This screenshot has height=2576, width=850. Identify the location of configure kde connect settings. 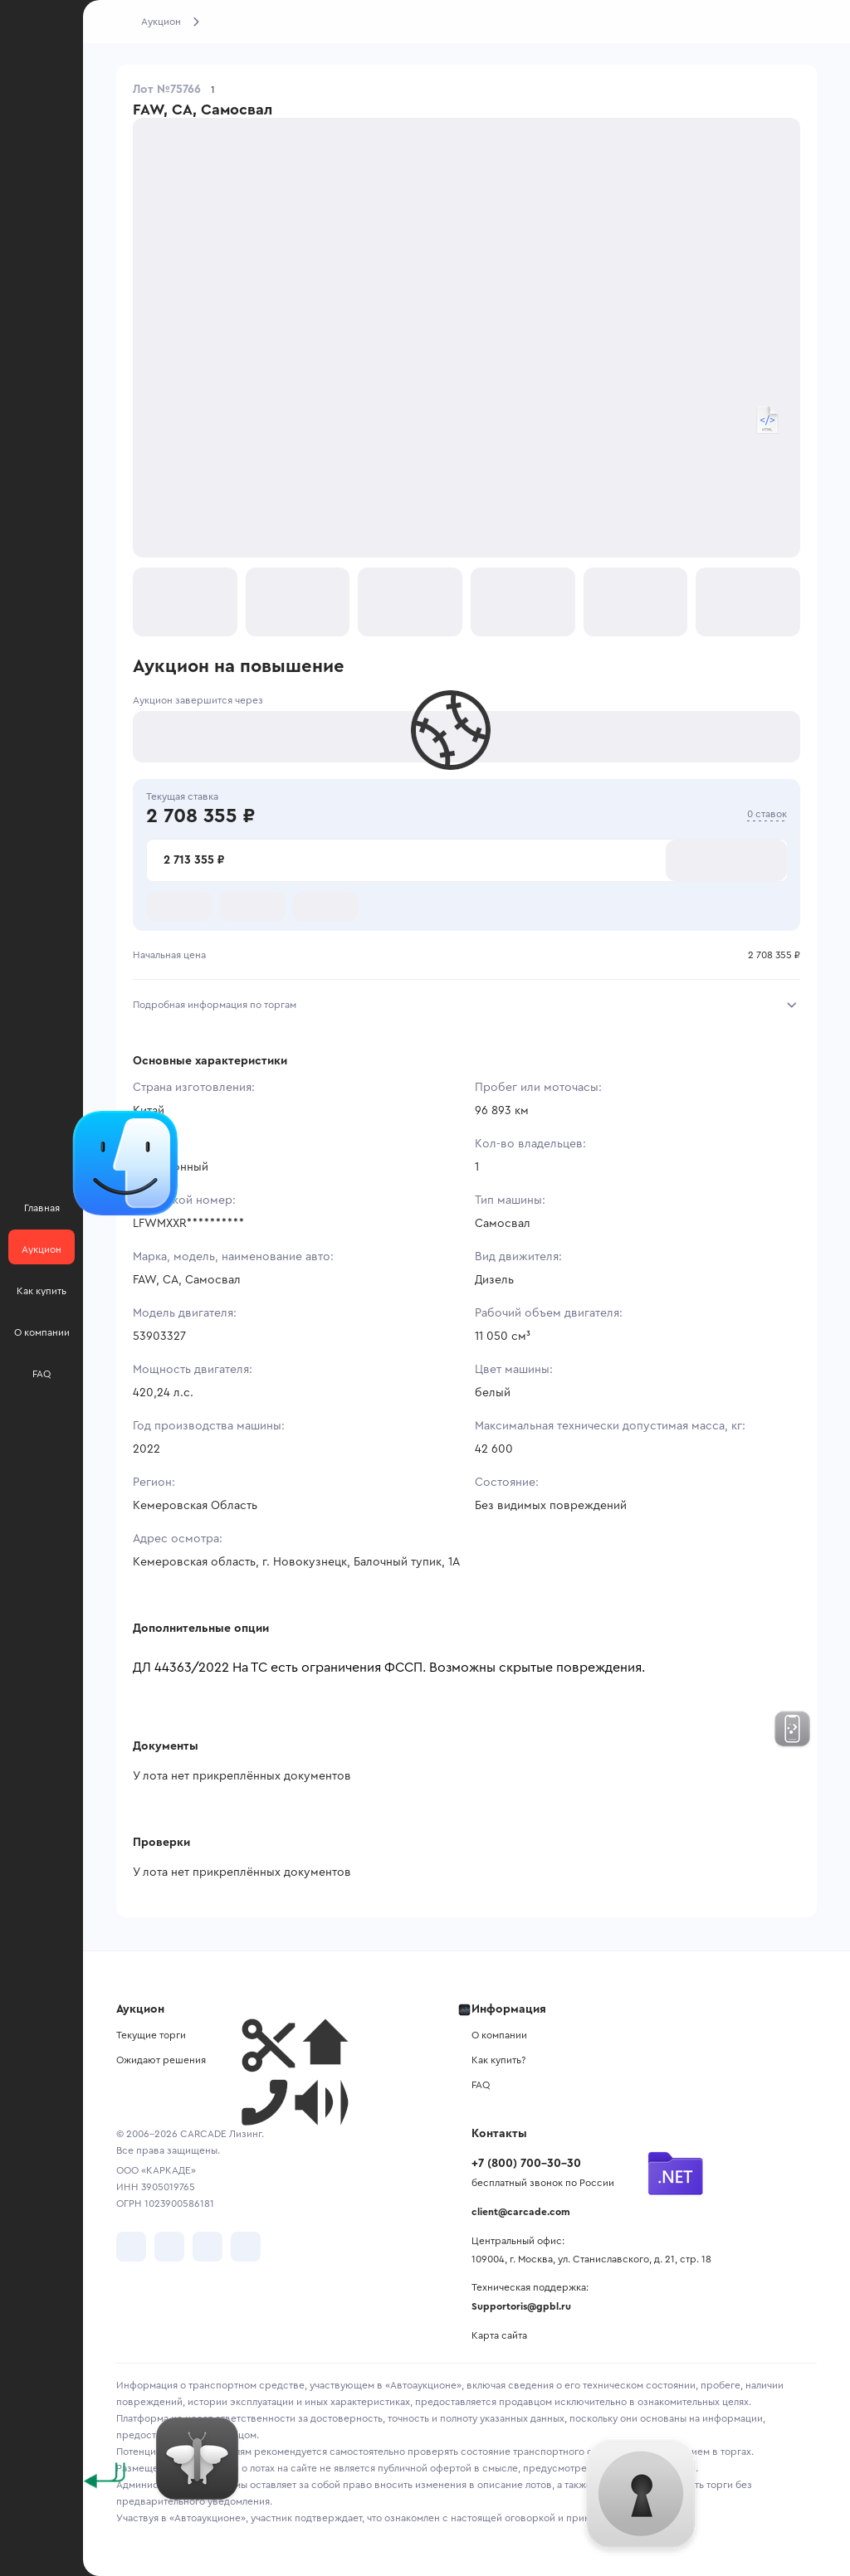
(792, 1729).